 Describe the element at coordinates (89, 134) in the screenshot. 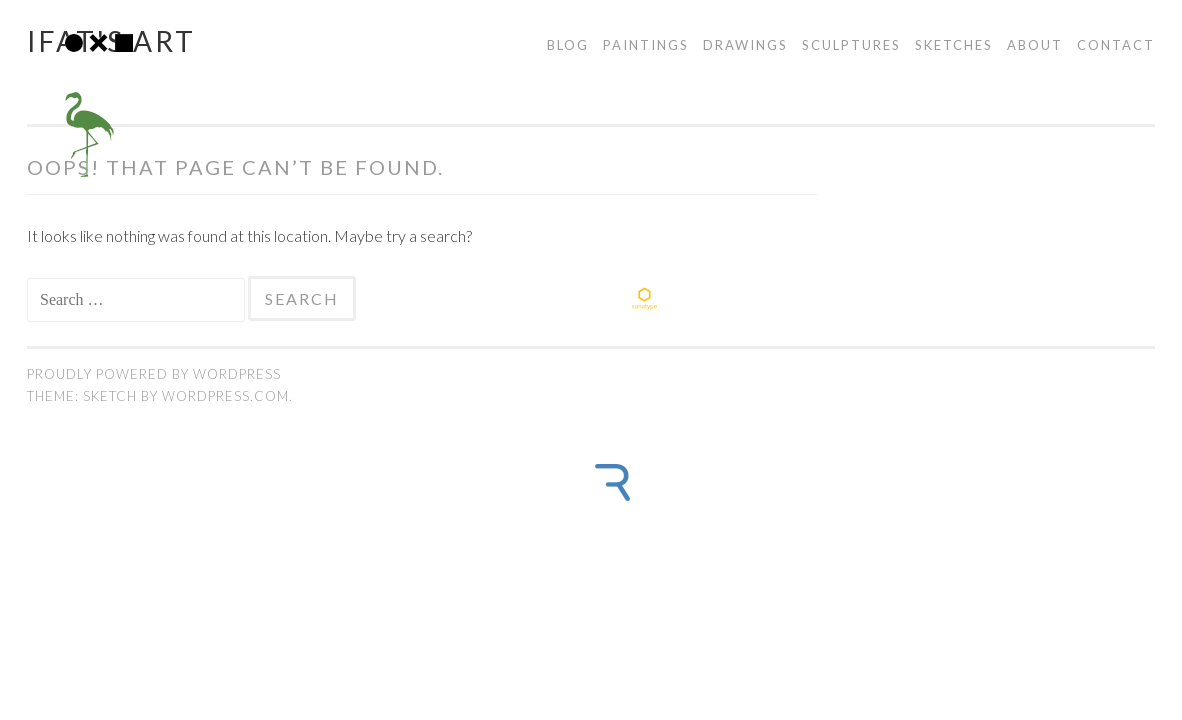

I see `Silver Airways airline logo` at that location.